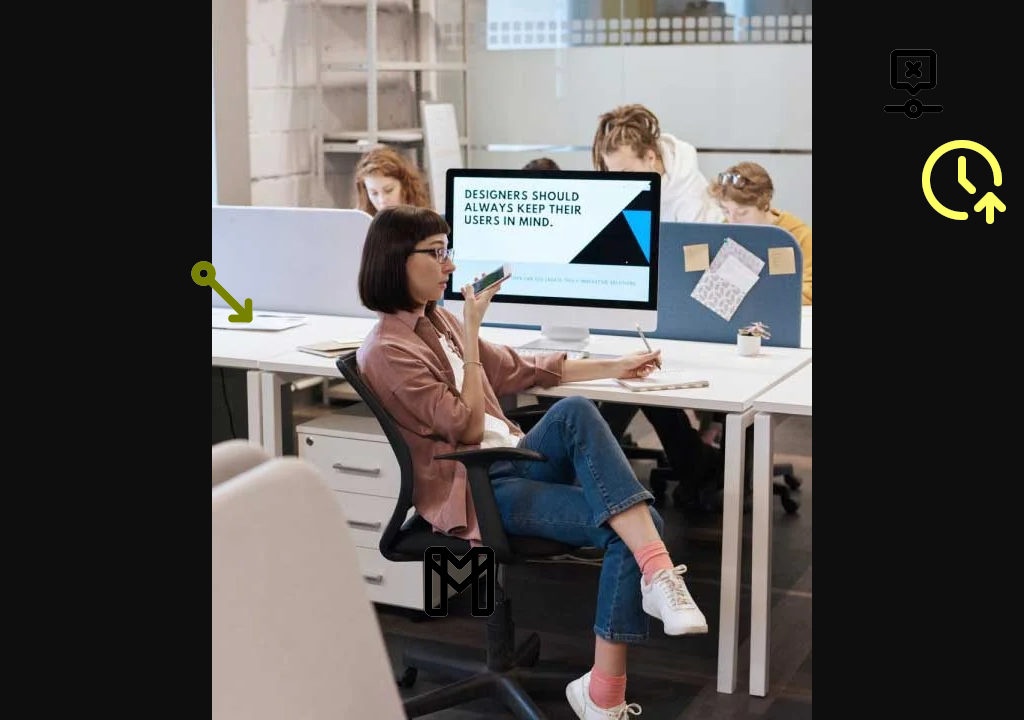 This screenshot has height=720, width=1024. I want to click on navigate to the next item diagonally, so click(224, 294).